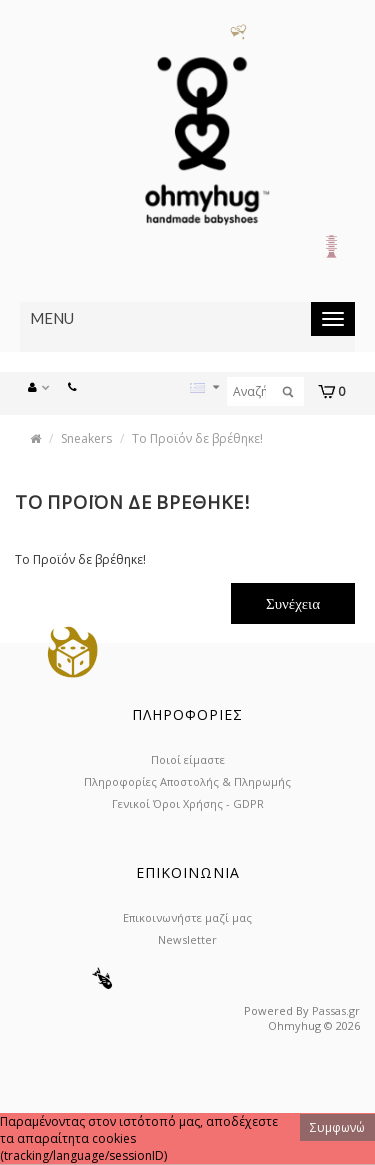 The height and width of the screenshot is (1165, 375). Describe the element at coordinates (238, 31) in the screenshot. I see `transfer health or life points between characters` at that location.